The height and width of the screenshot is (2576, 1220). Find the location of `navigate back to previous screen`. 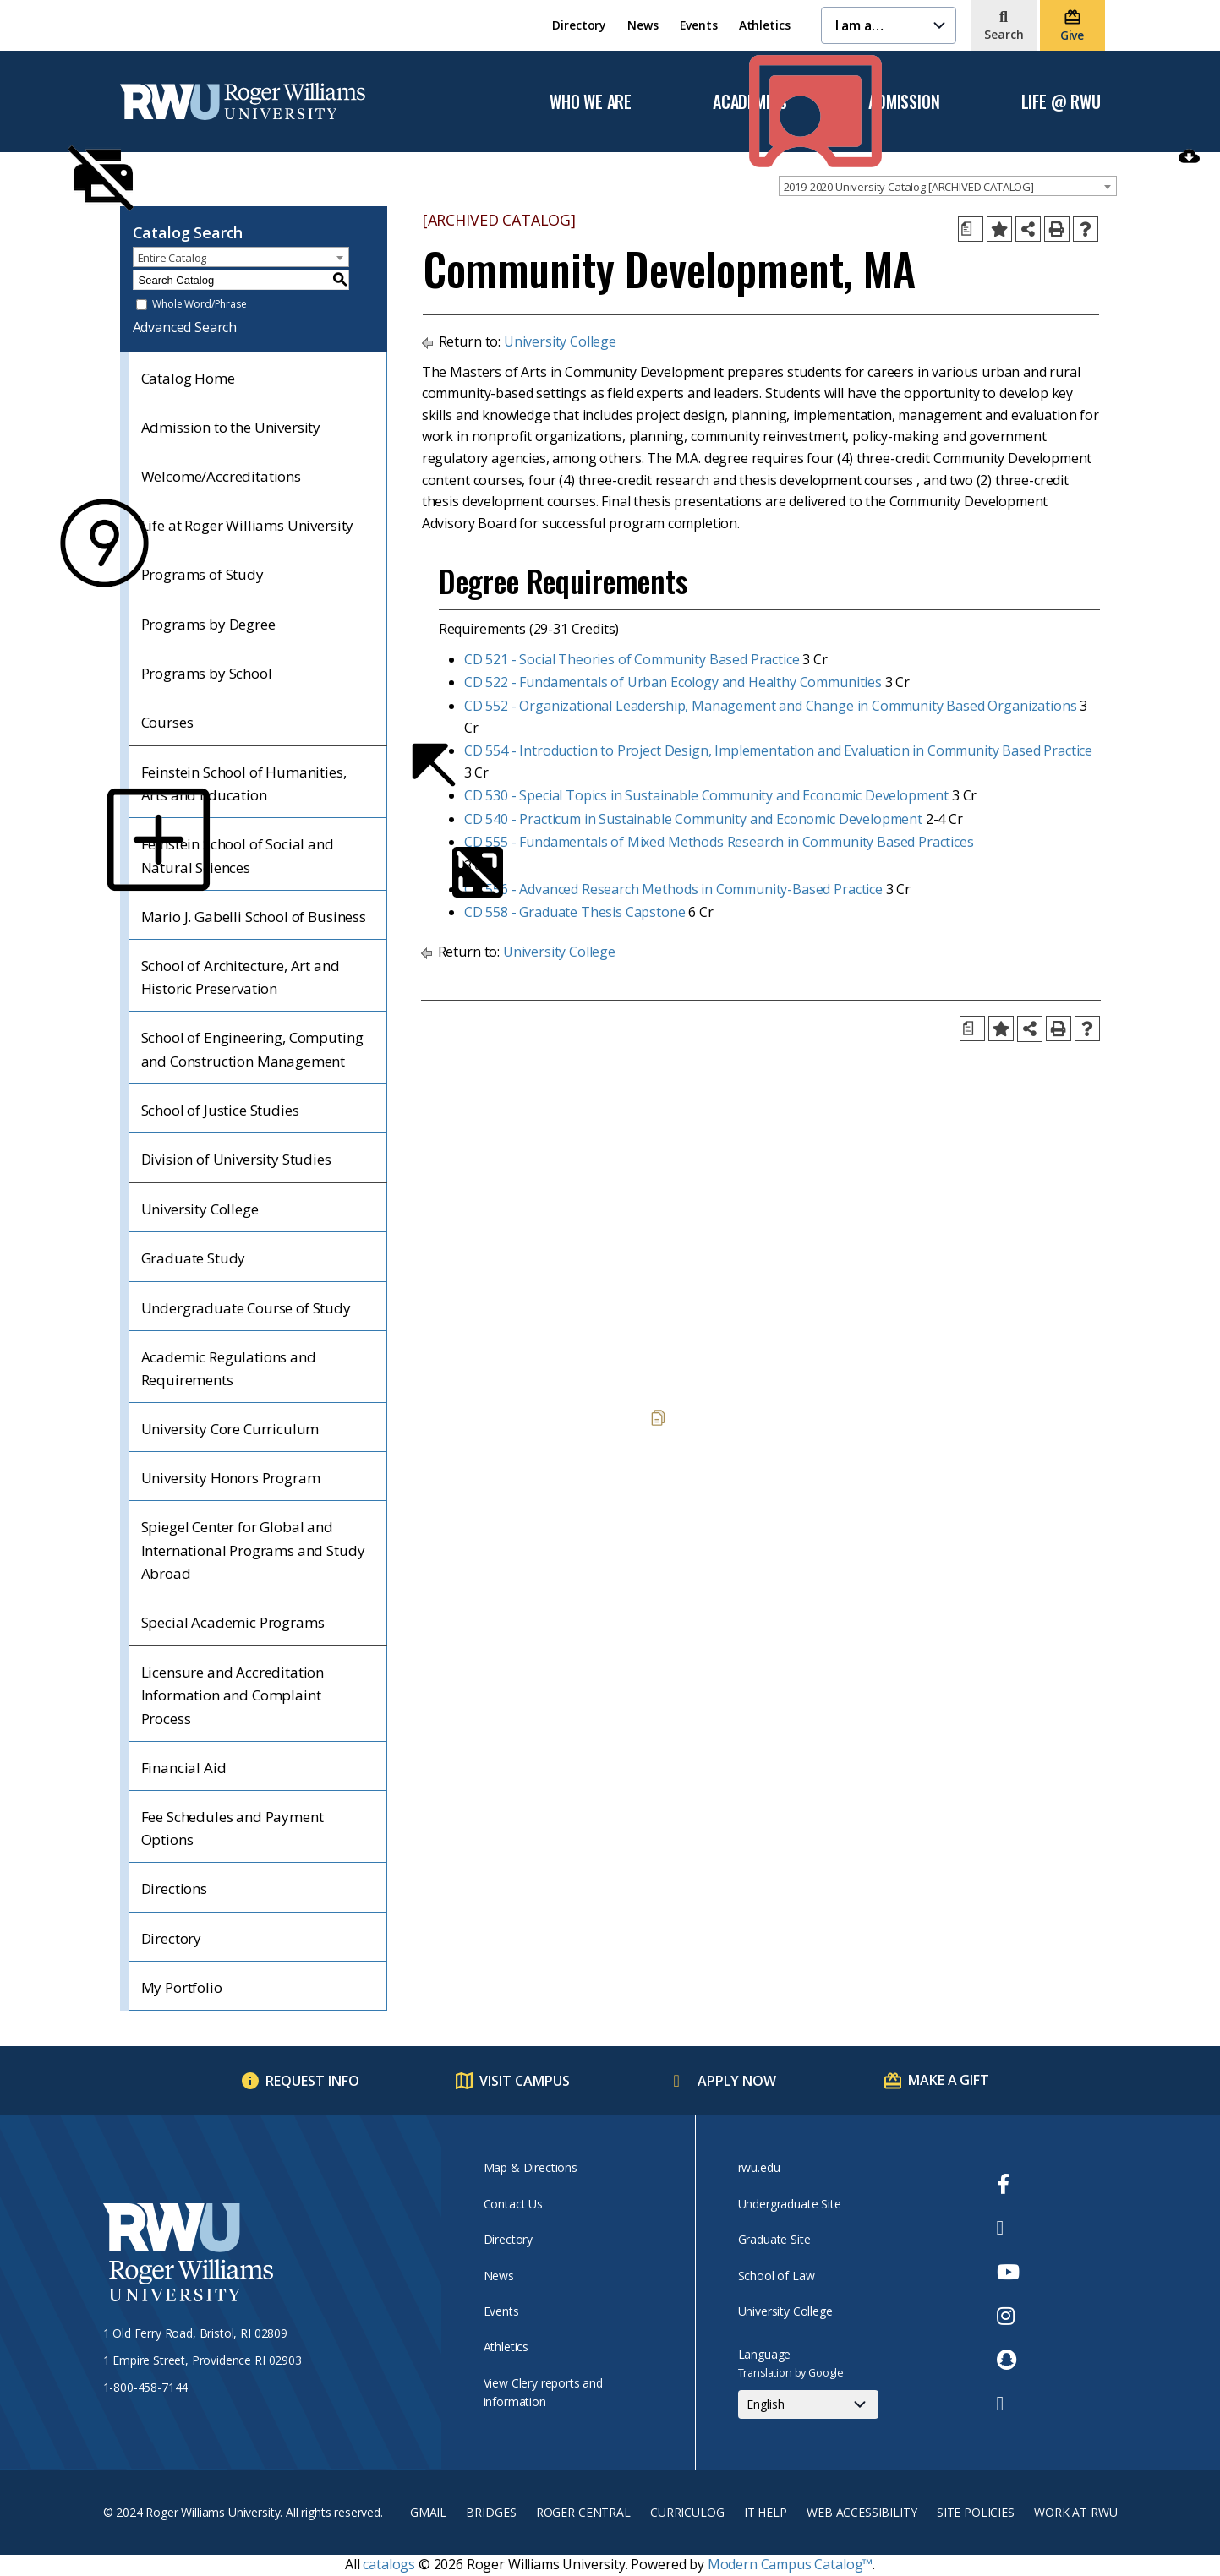

navigate back to previous screen is located at coordinates (434, 765).